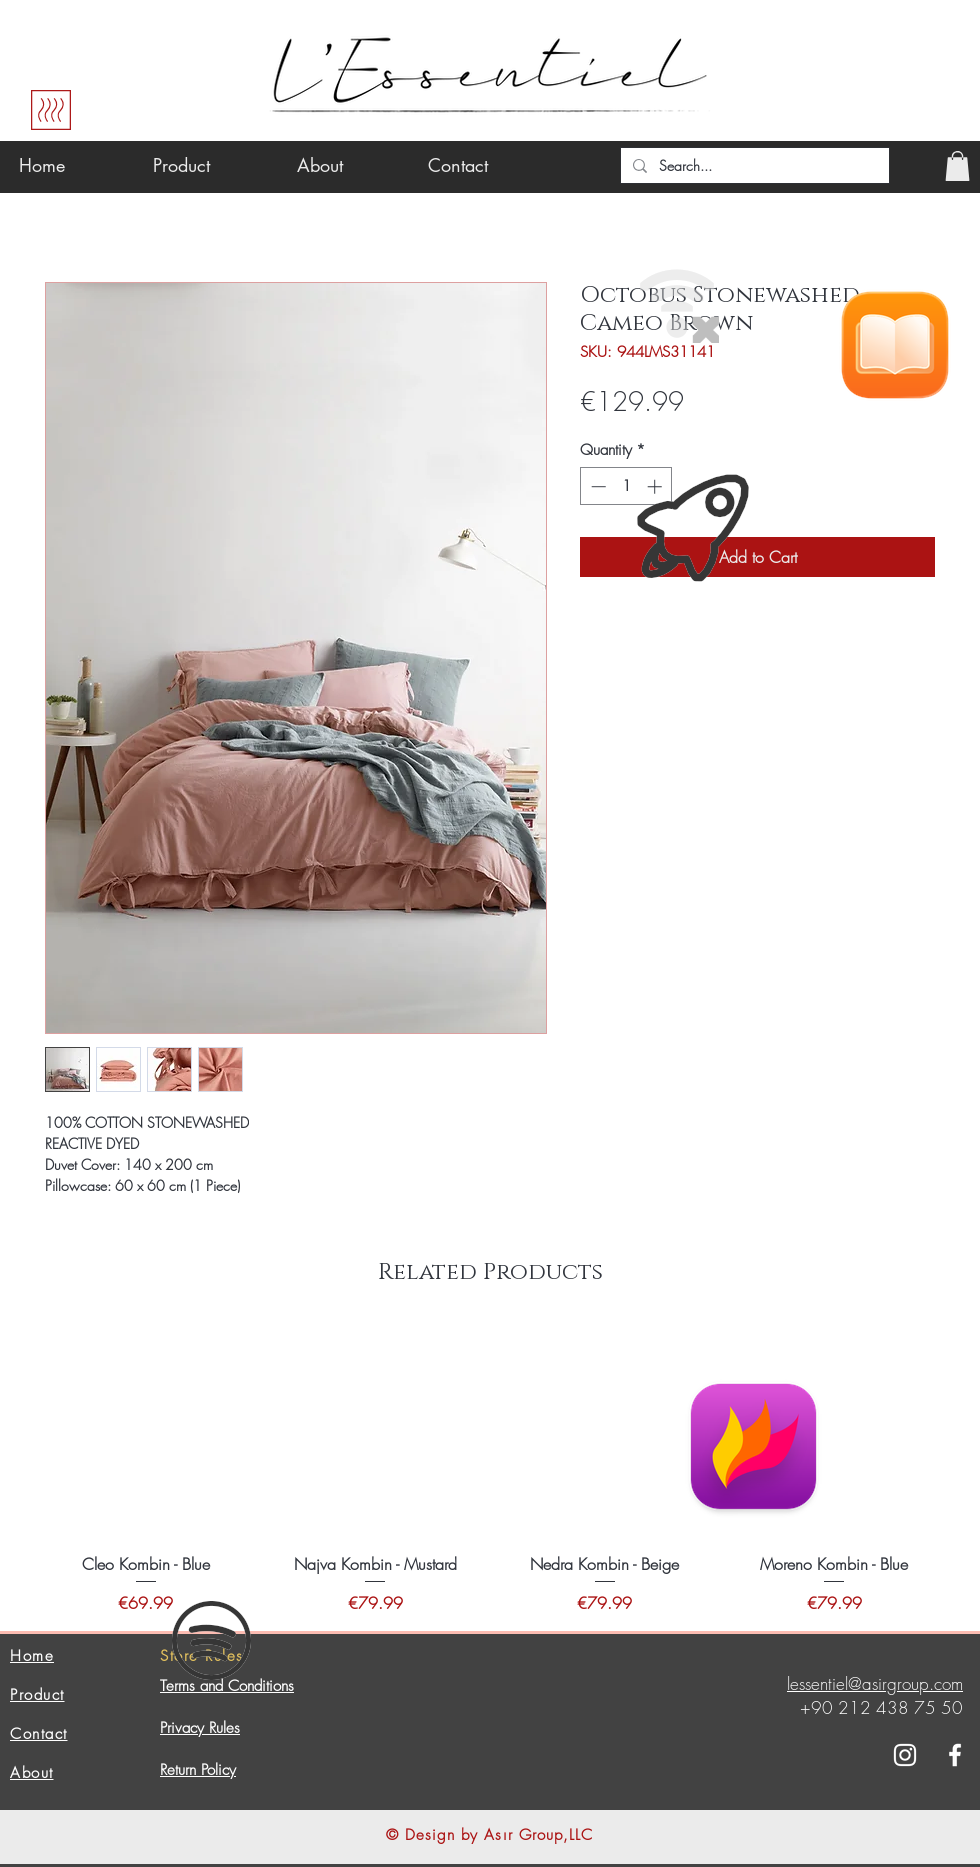  I want to click on launch applications or open app drawer, so click(693, 528).